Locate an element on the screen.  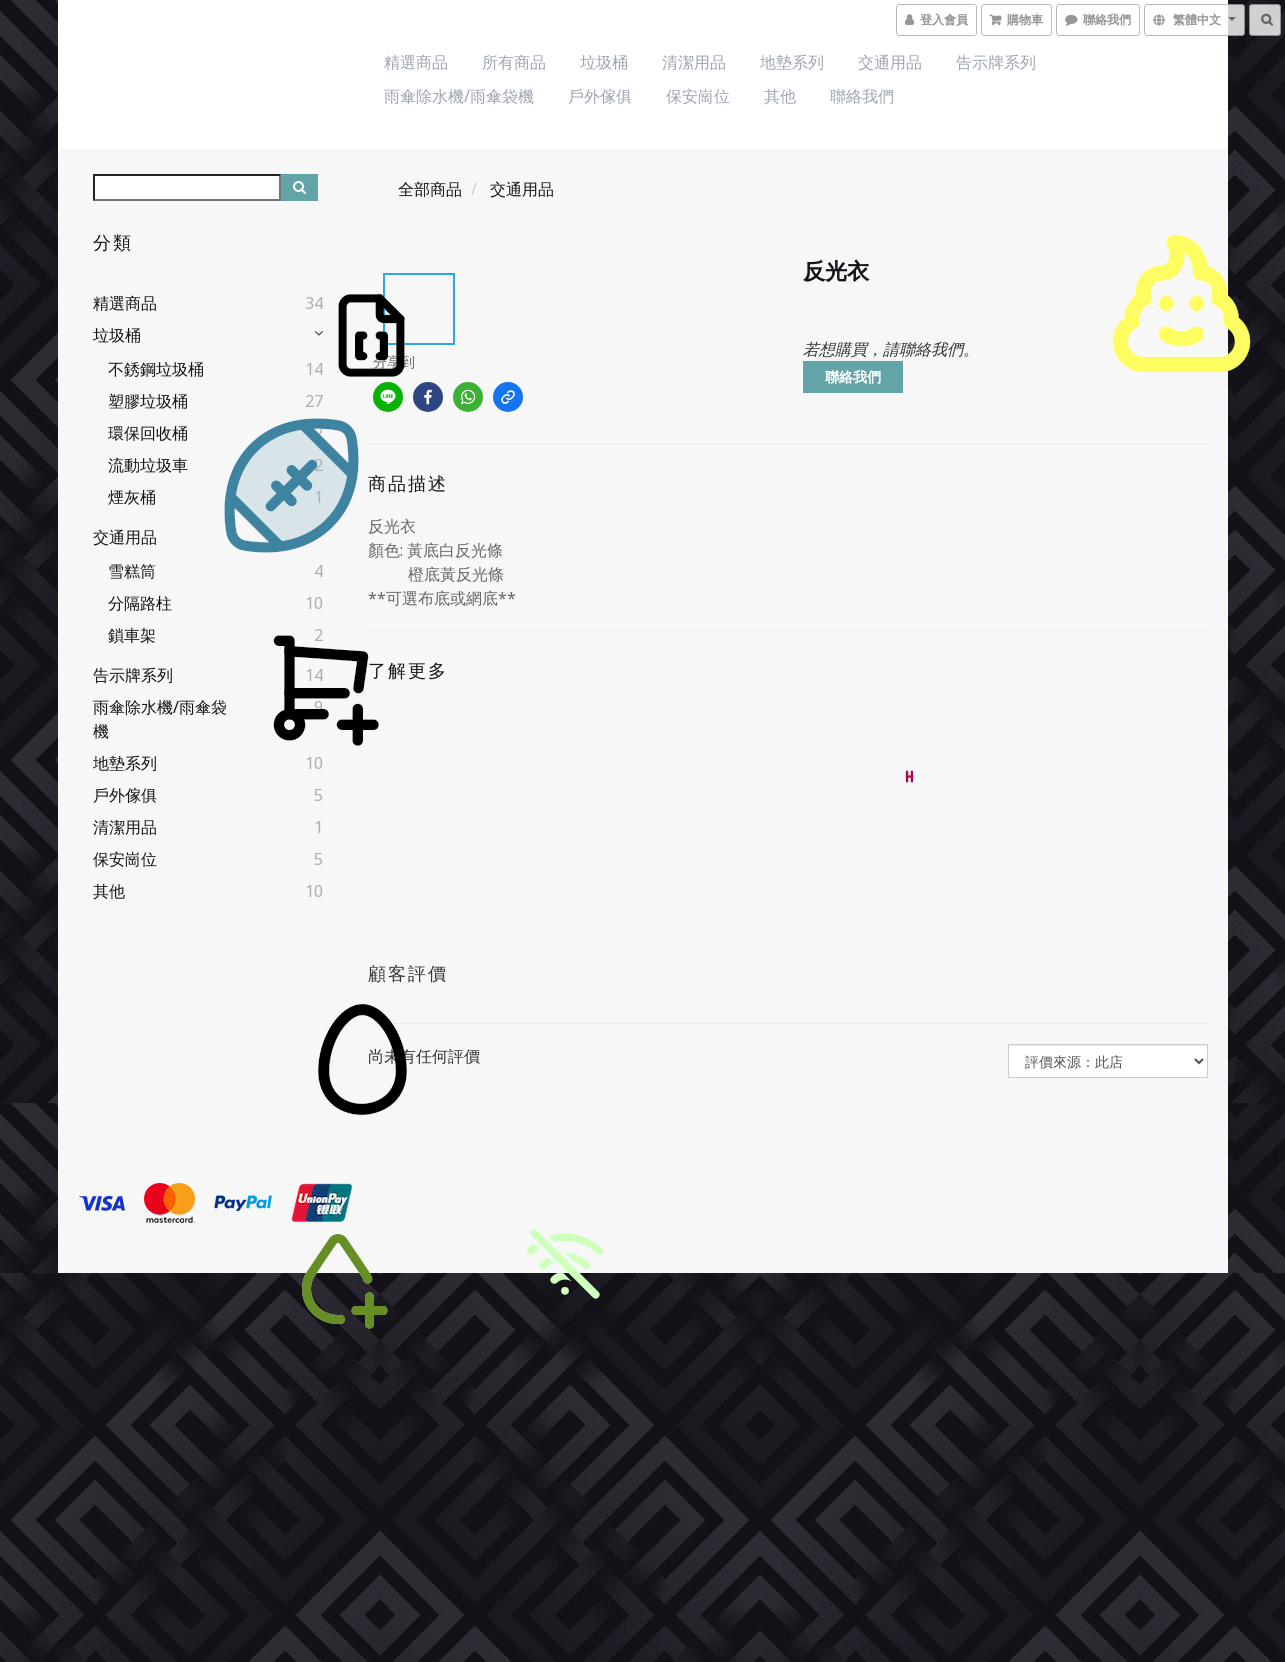
add item to shopping cart is located at coordinates (321, 688).